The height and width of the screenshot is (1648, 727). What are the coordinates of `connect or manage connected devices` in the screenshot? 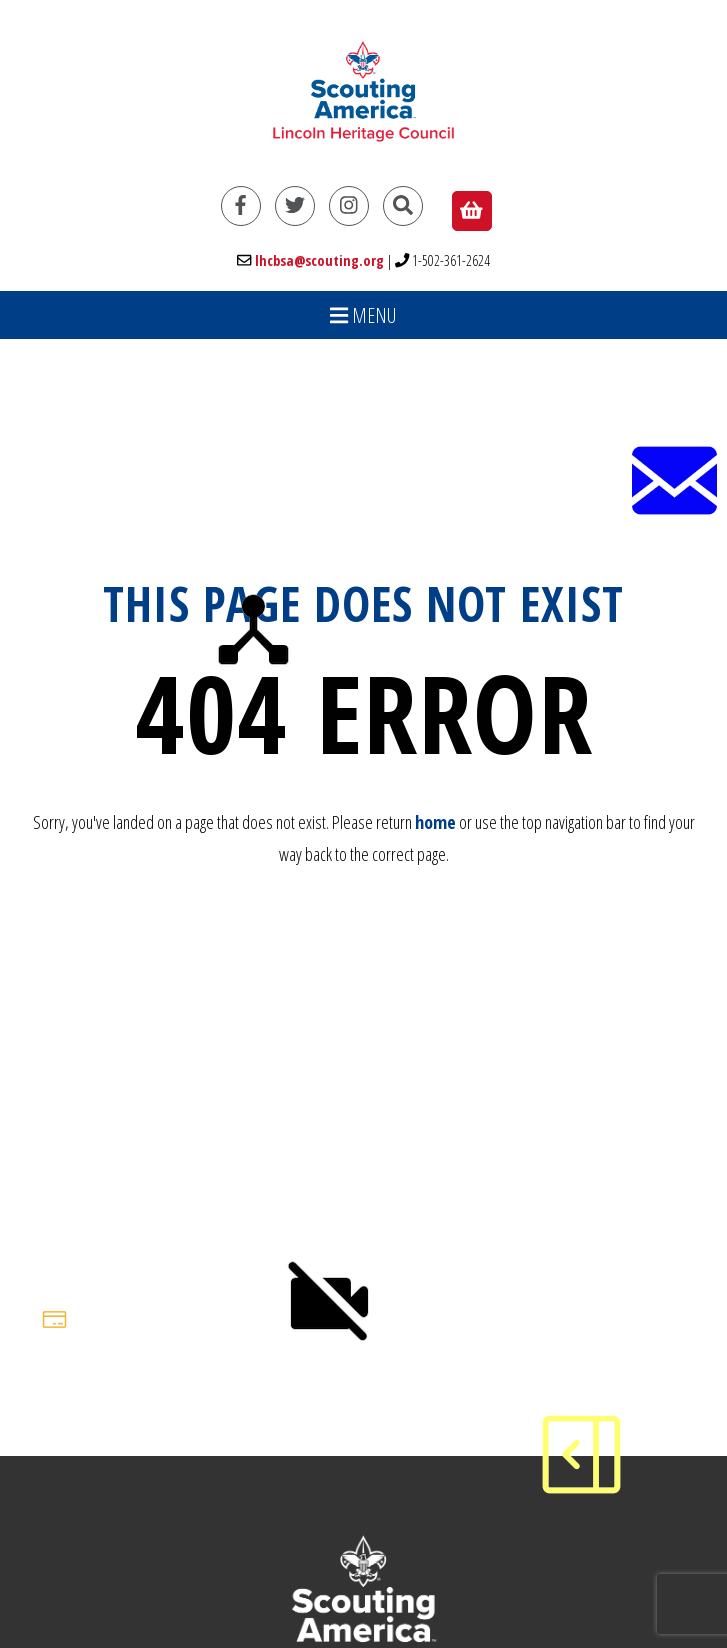 It's located at (253, 629).